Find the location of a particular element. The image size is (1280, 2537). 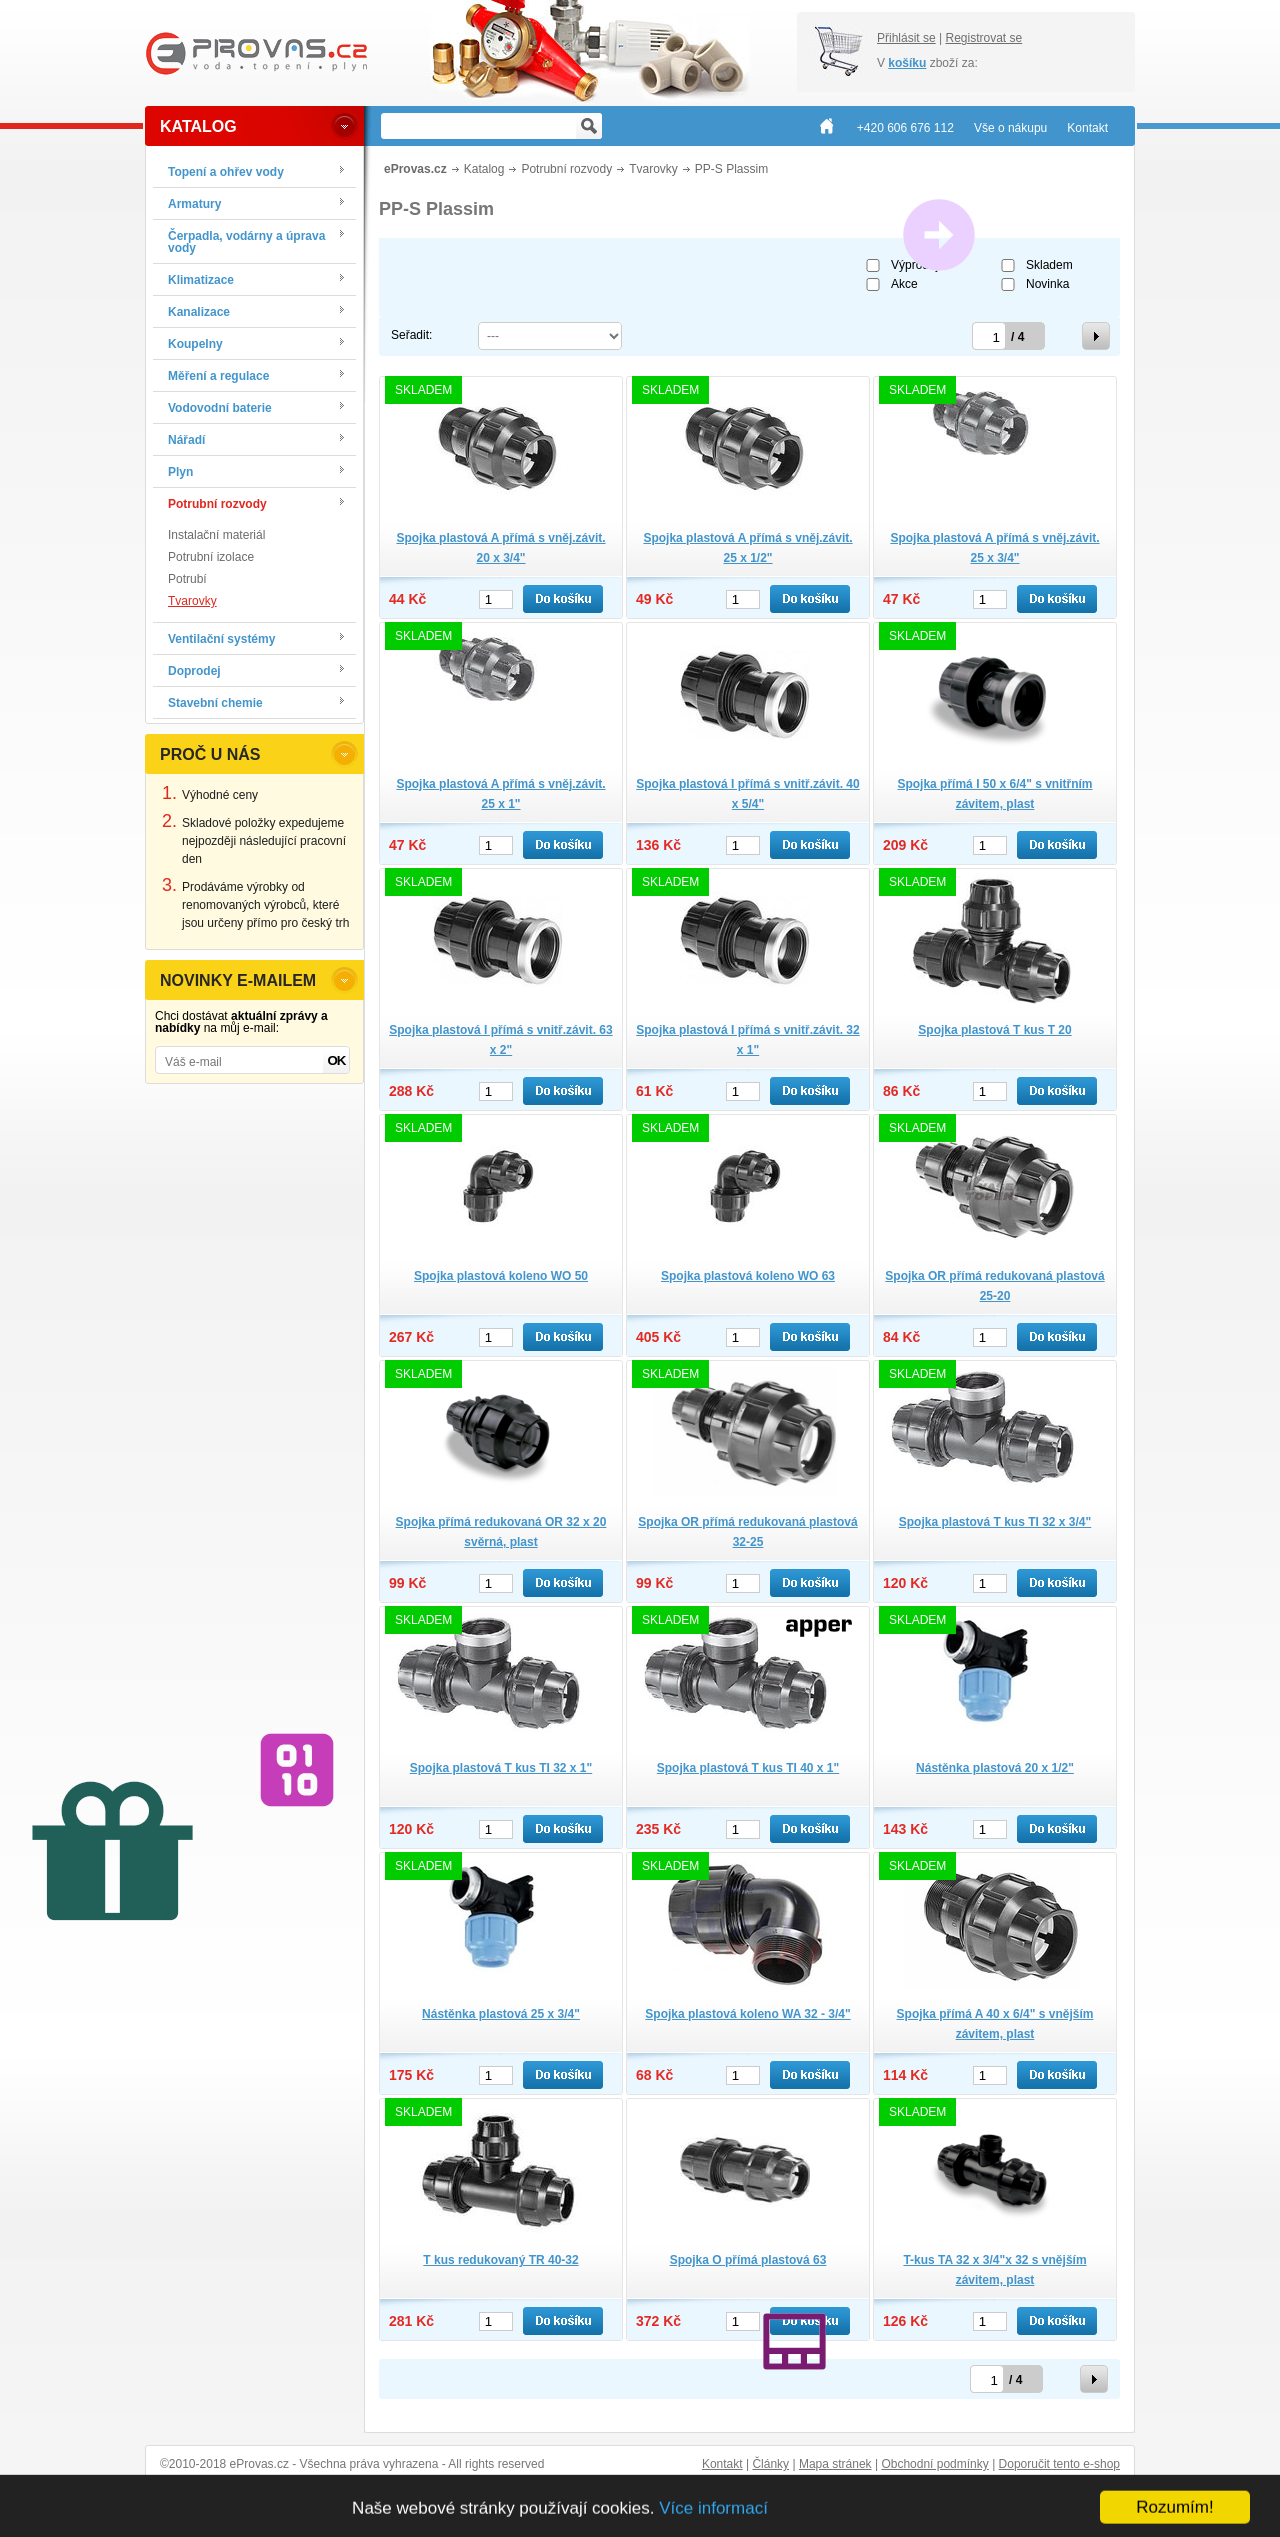

proceed to the next step is located at coordinates (939, 235).